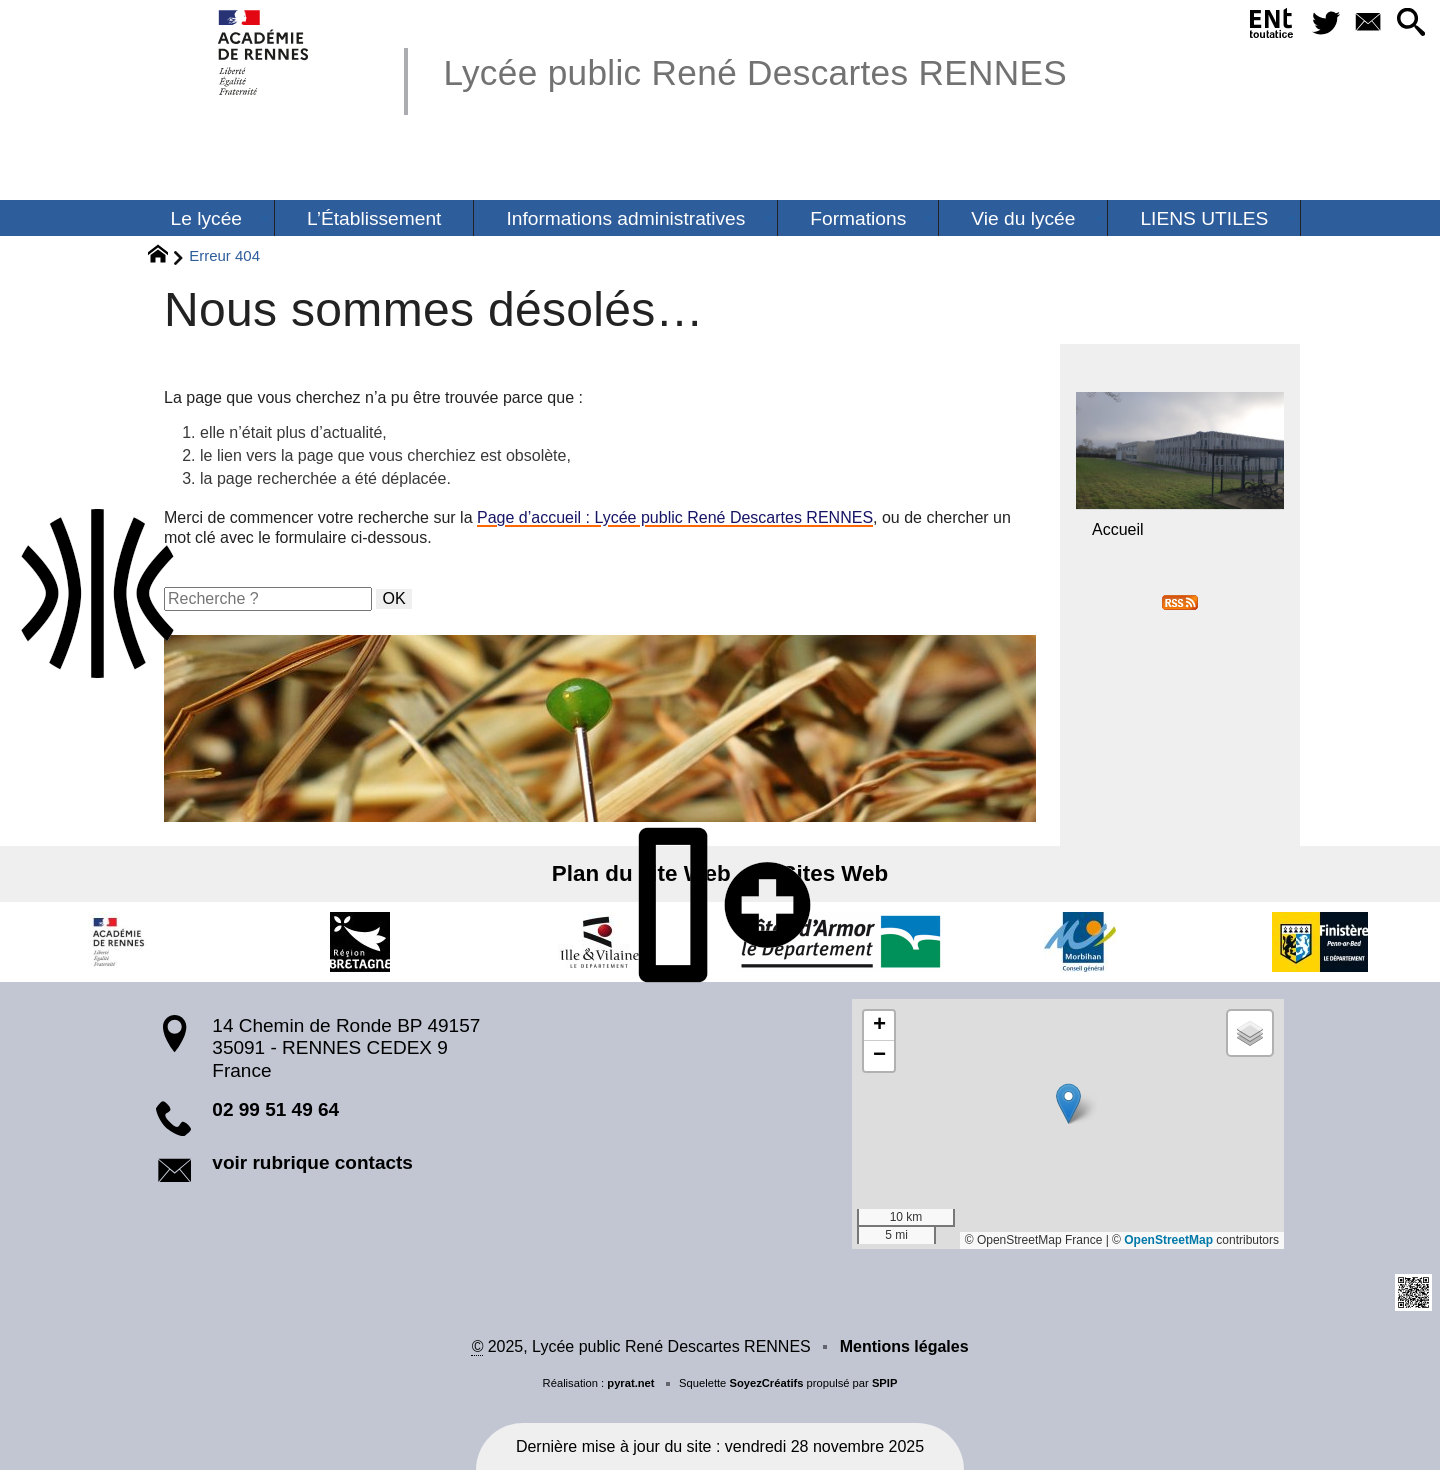  Describe the element at coordinates (716, 905) in the screenshot. I see `insert a new column to the right` at that location.